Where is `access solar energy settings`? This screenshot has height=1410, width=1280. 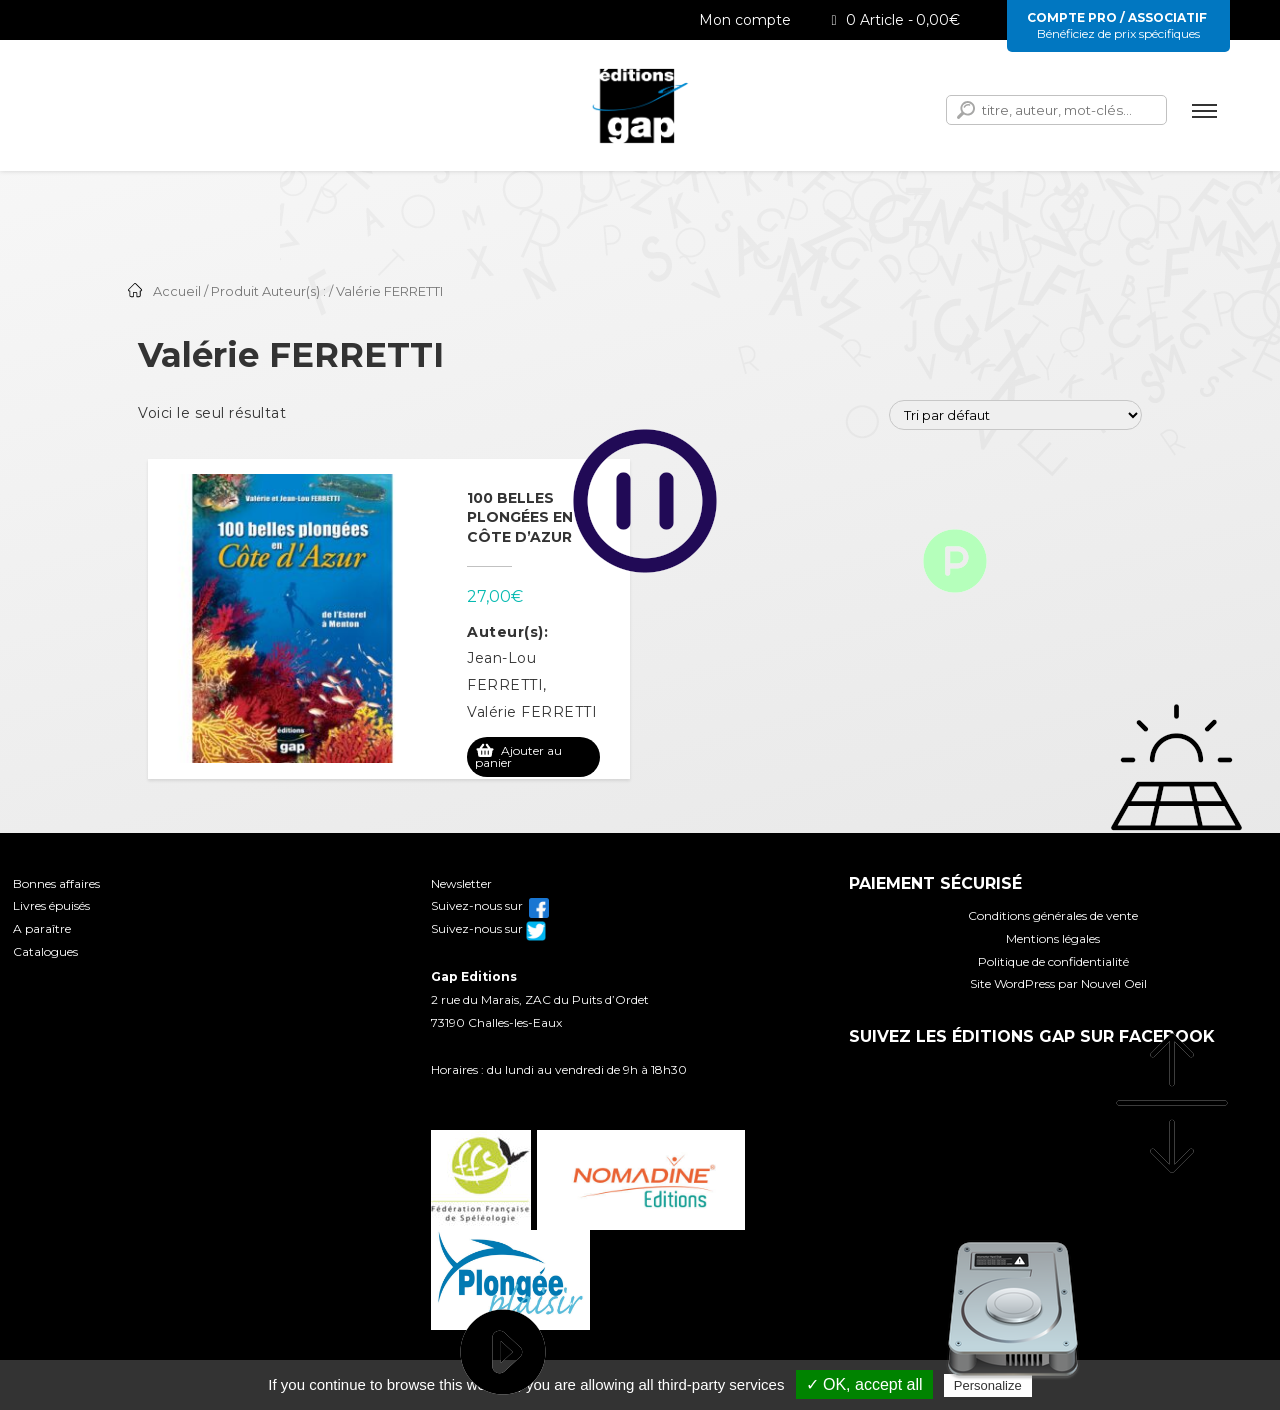 access solar energy settings is located at coordinates (1176, 774).